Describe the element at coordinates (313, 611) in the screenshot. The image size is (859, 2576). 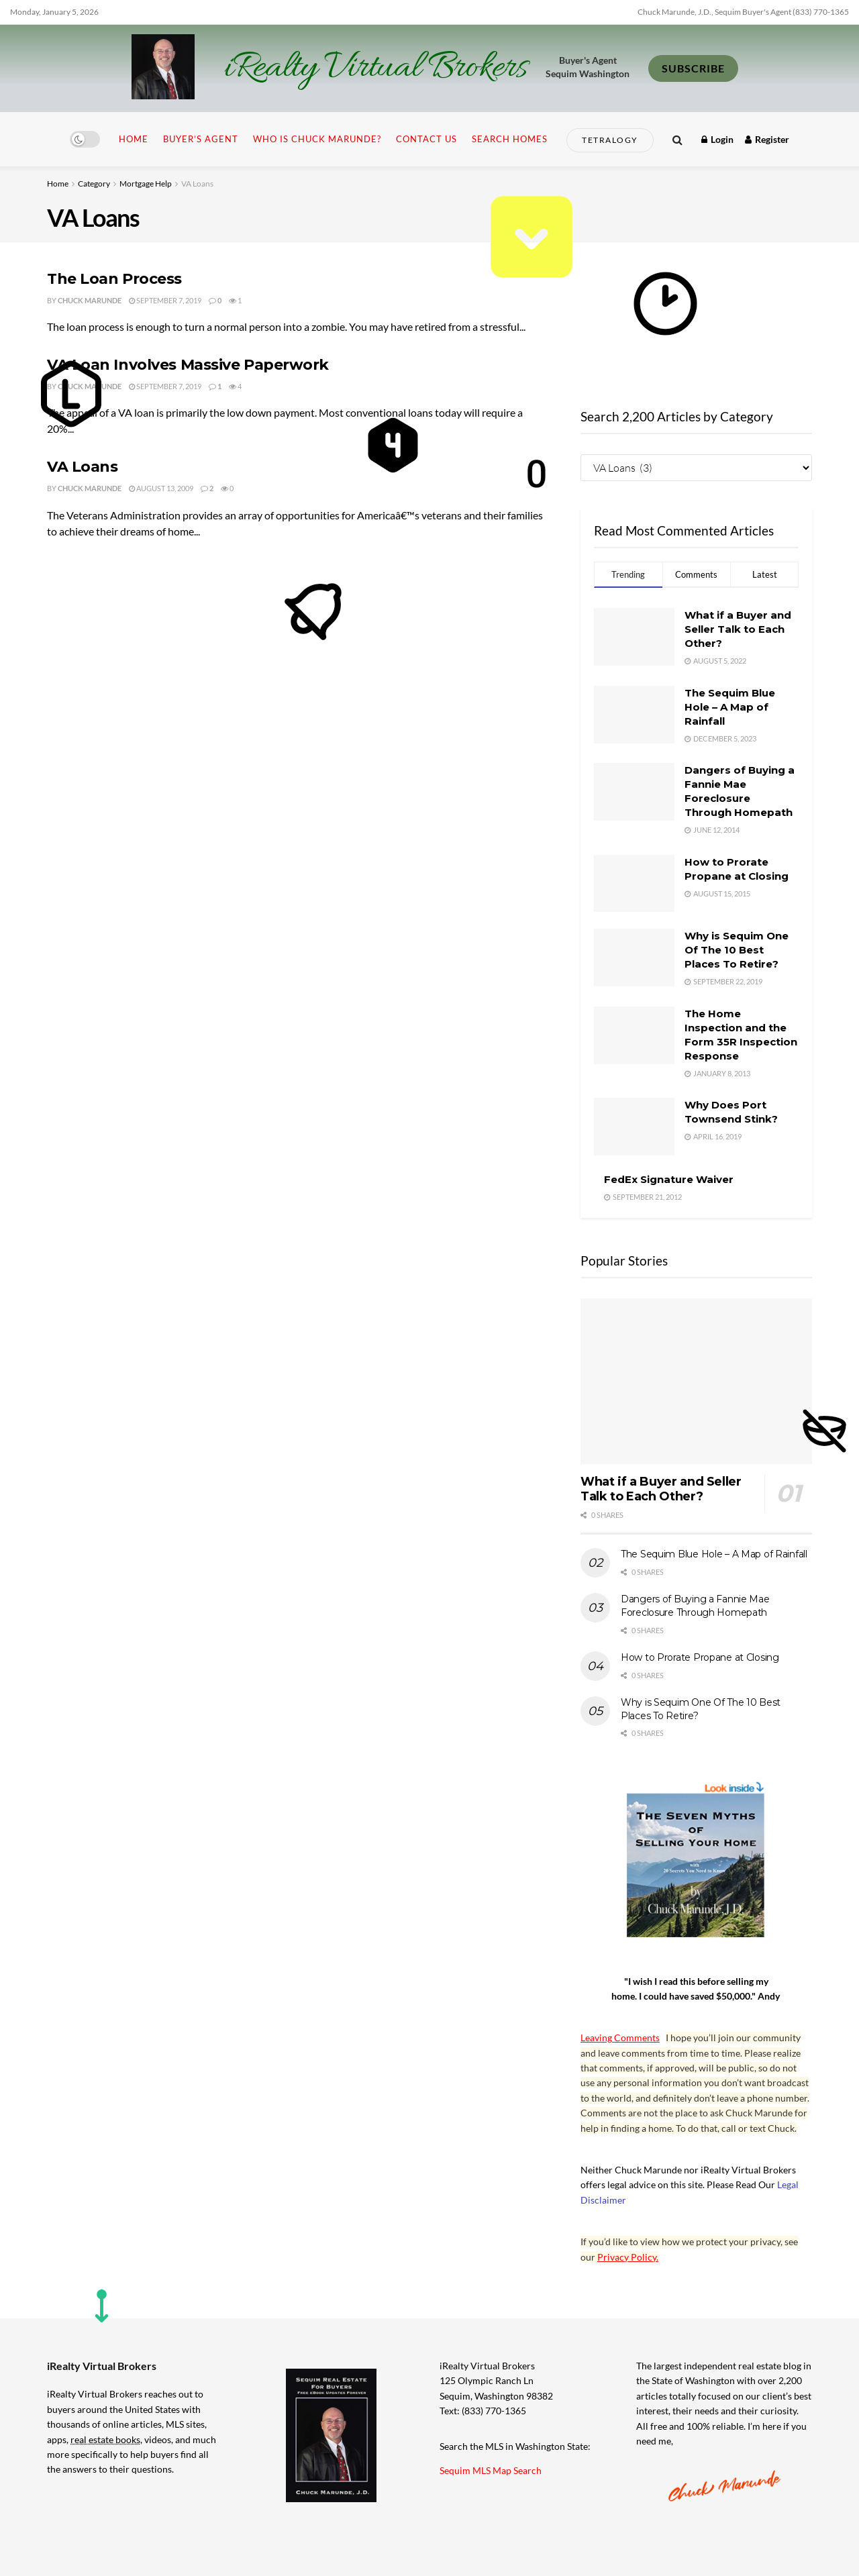
I see `active notification alert` at that location.